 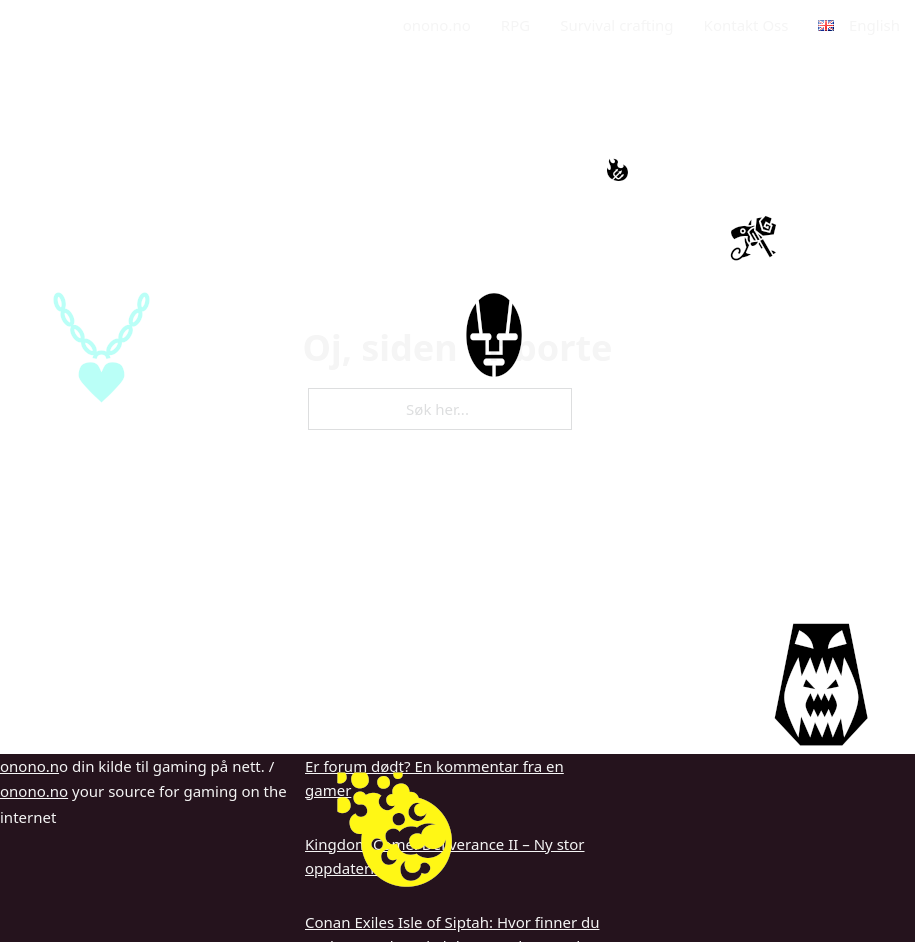 I want to click on view jewelry or accessories collection, so click(x=101, y=347).